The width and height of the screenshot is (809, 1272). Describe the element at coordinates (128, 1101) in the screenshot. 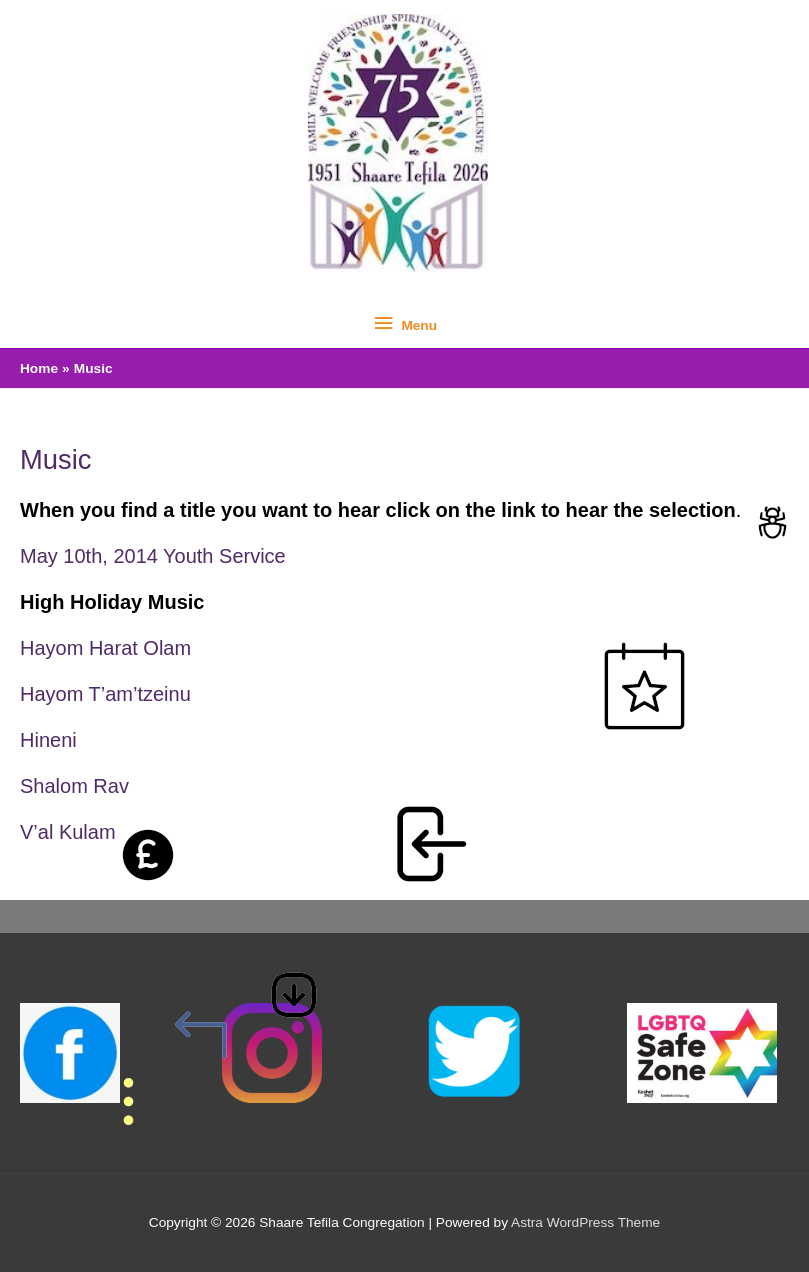

I see `open more options menu` at that location.